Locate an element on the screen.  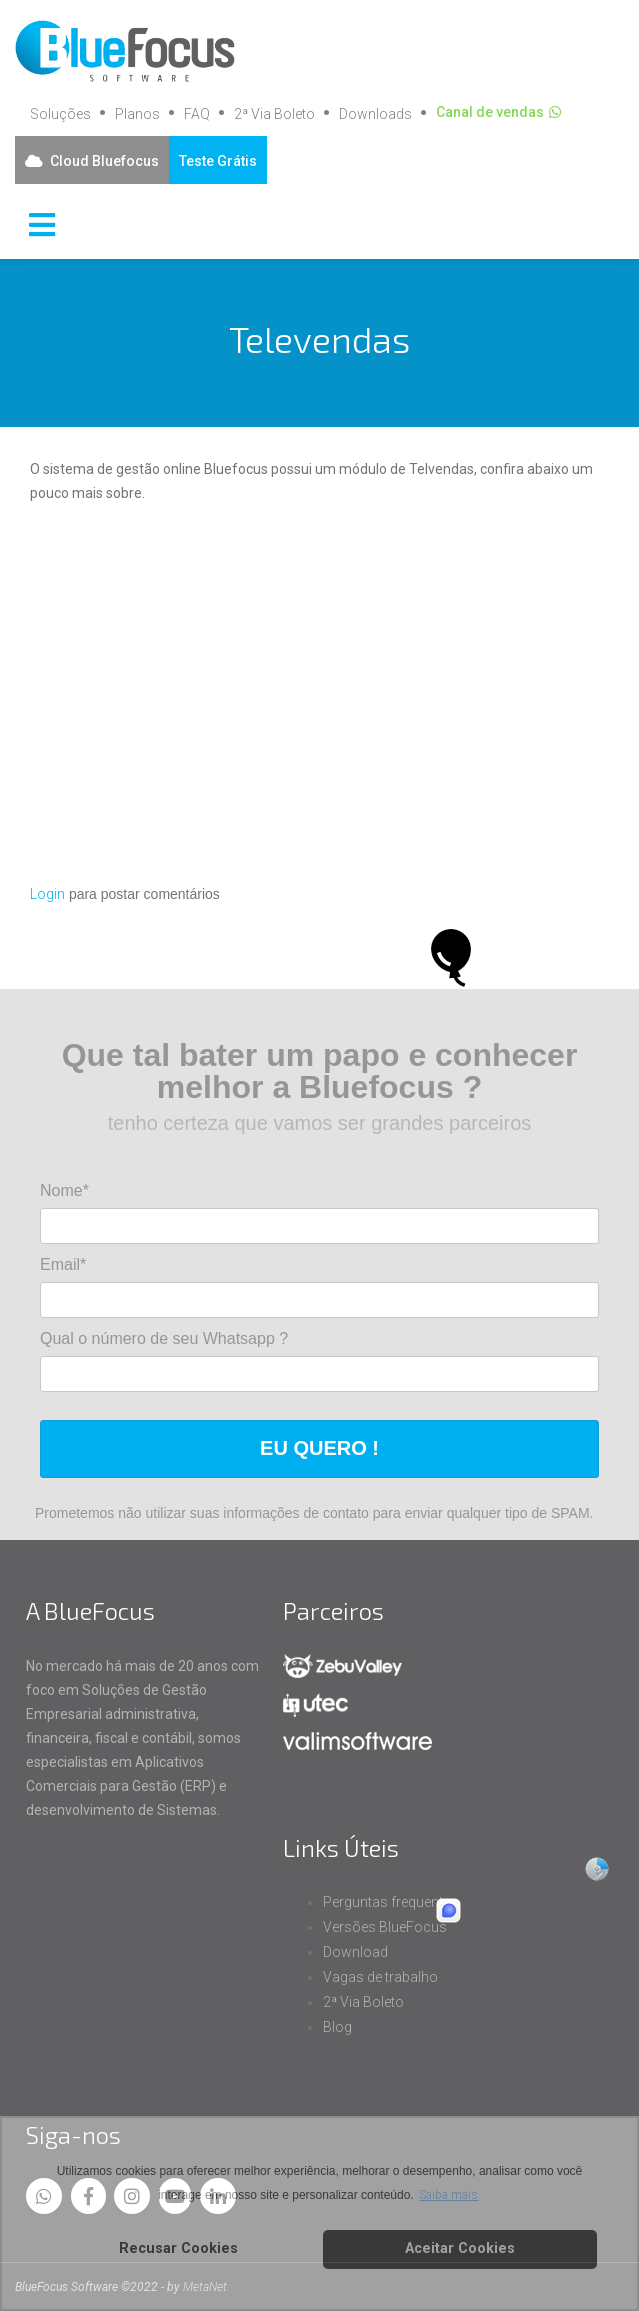
open the texts messaging app is located at coordinates (448, 1910).